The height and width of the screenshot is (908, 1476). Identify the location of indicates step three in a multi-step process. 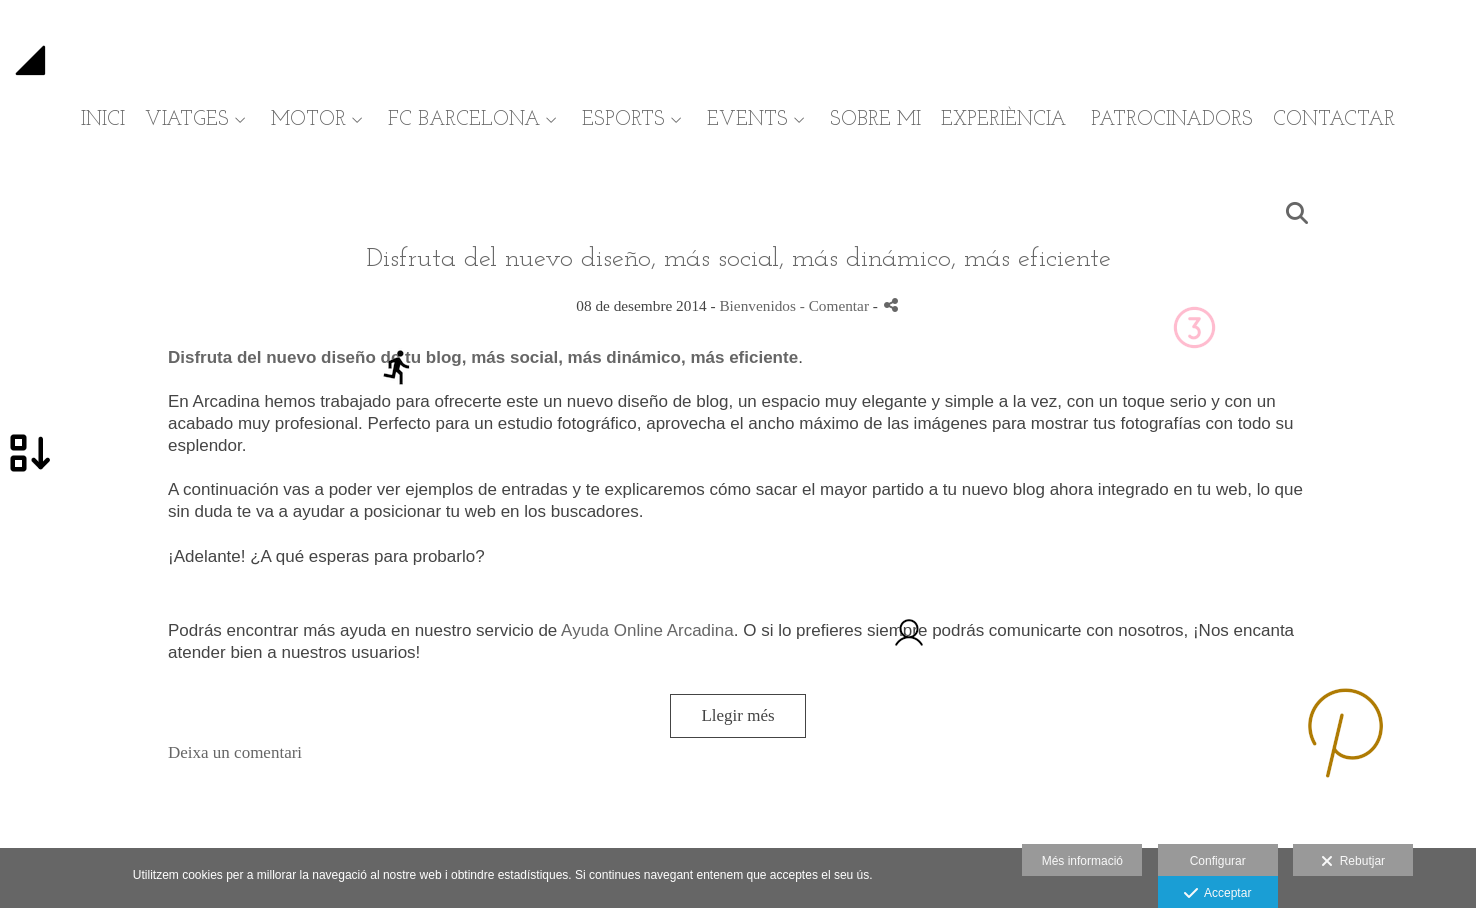
(1194, 327).